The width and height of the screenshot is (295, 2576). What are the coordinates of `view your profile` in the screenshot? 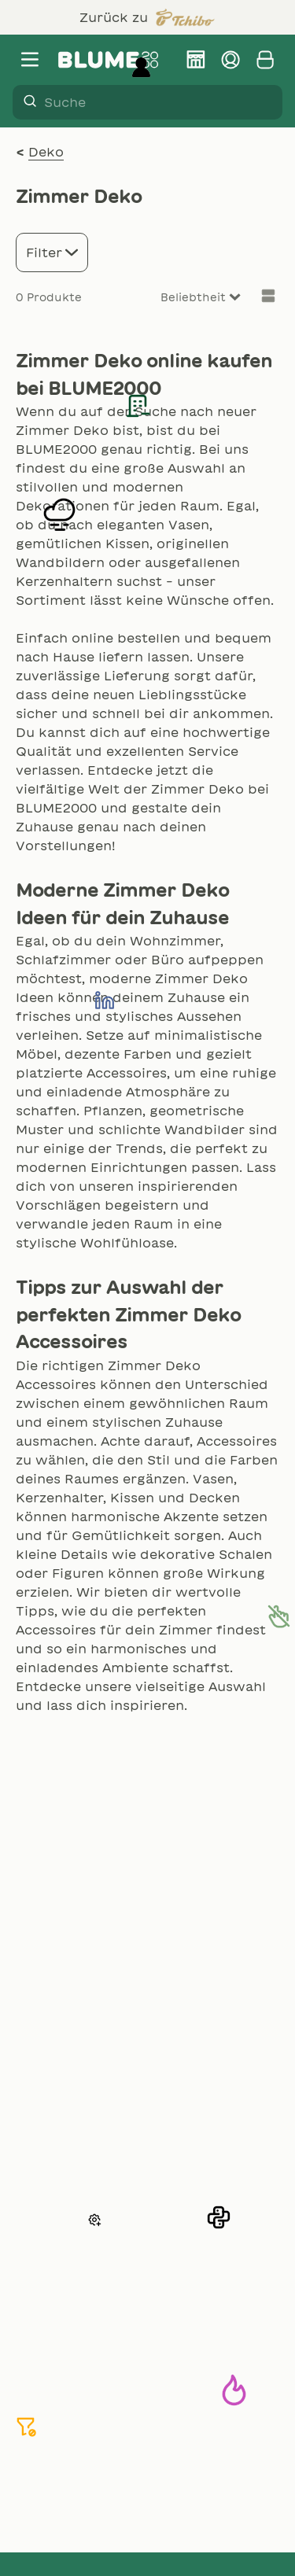 It's located at (141, 68).